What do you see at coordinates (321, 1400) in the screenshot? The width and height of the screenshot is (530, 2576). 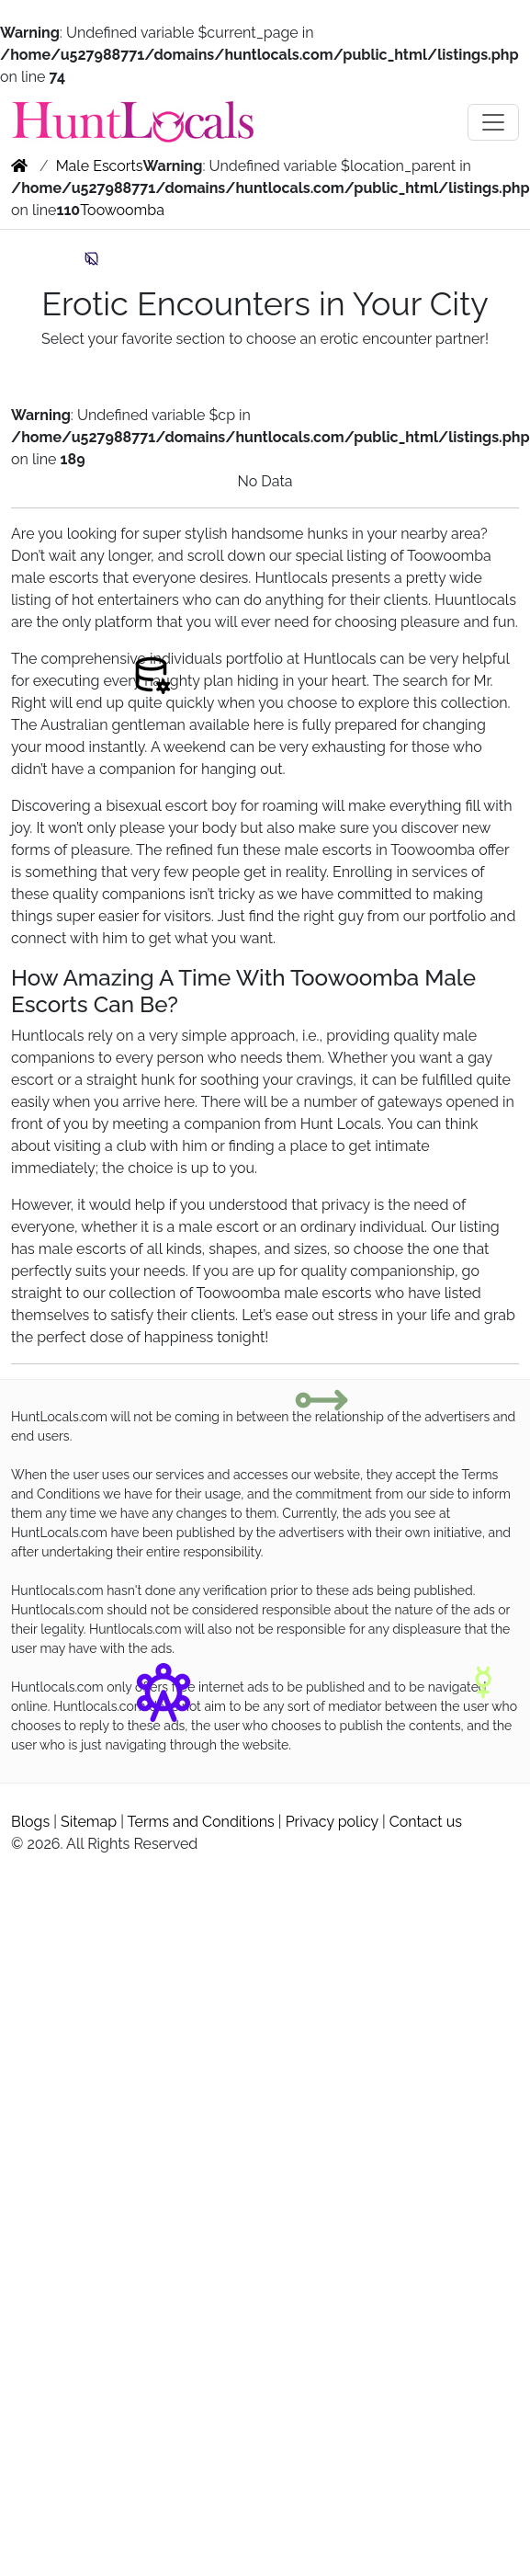 I see `proceed to the next step` at bounding box center [321, 1400].